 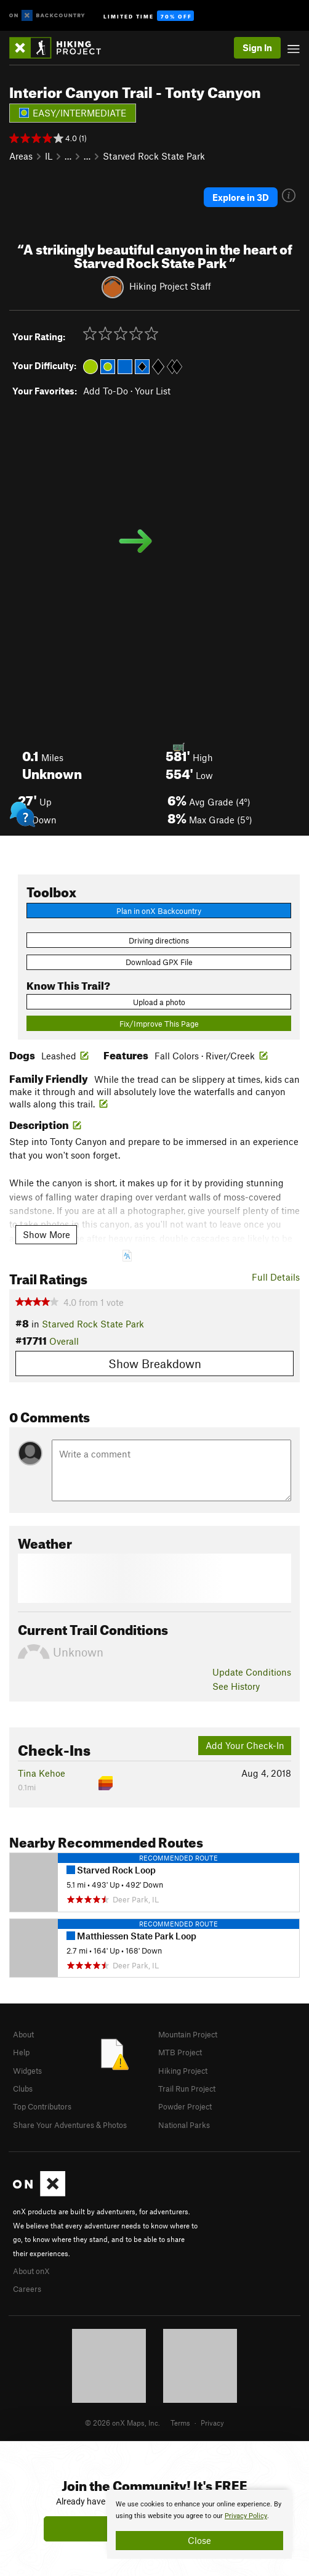 What do you see at coordinates (105, 1783) in the screenshot?
I see `open the lists app` at bounding box center [105, 1783].